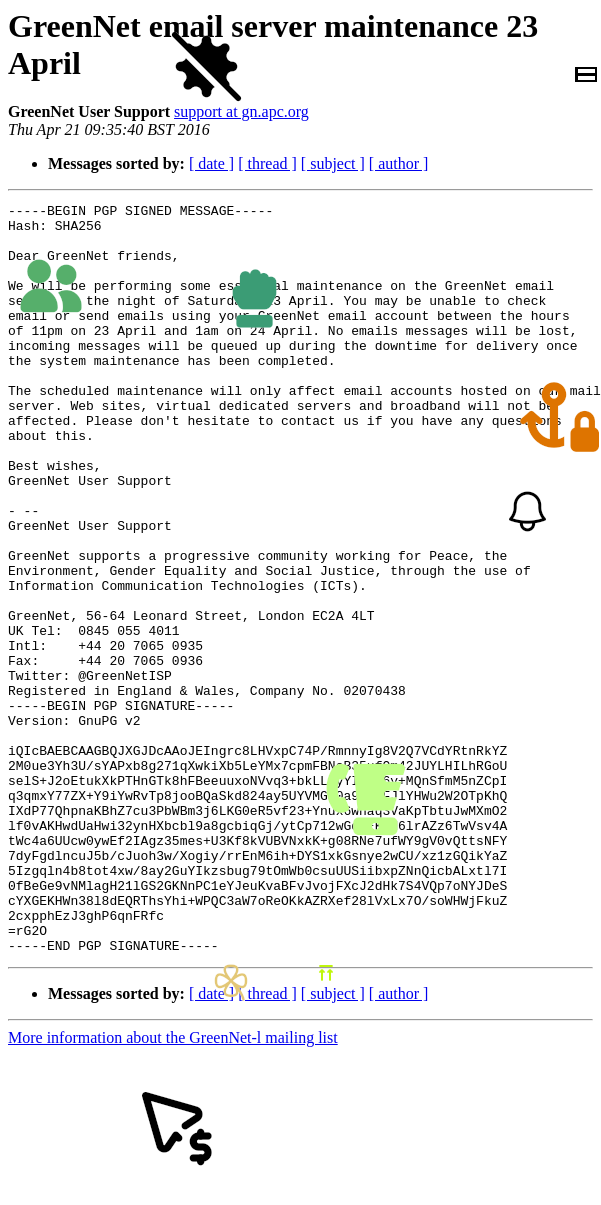 The width and height of the screenshot is (601, 1205). What do you see at coordinates (558, 415) in the screenshot?
I see `lock or secure an anchor point` at bounding box center [558, 415].